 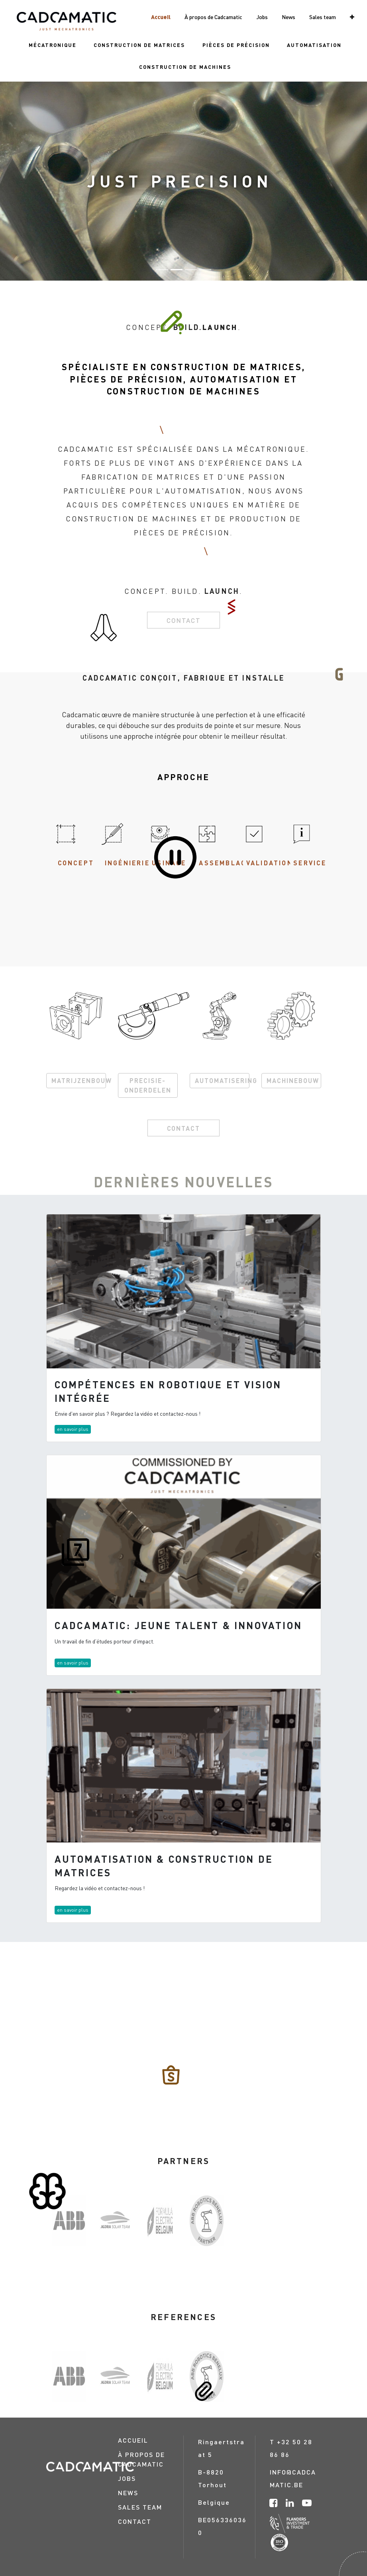 What do you see at coordinates (104, 628) in the screenshot?
I see `express gratitude or thanks` at bounding box center [104, 628].